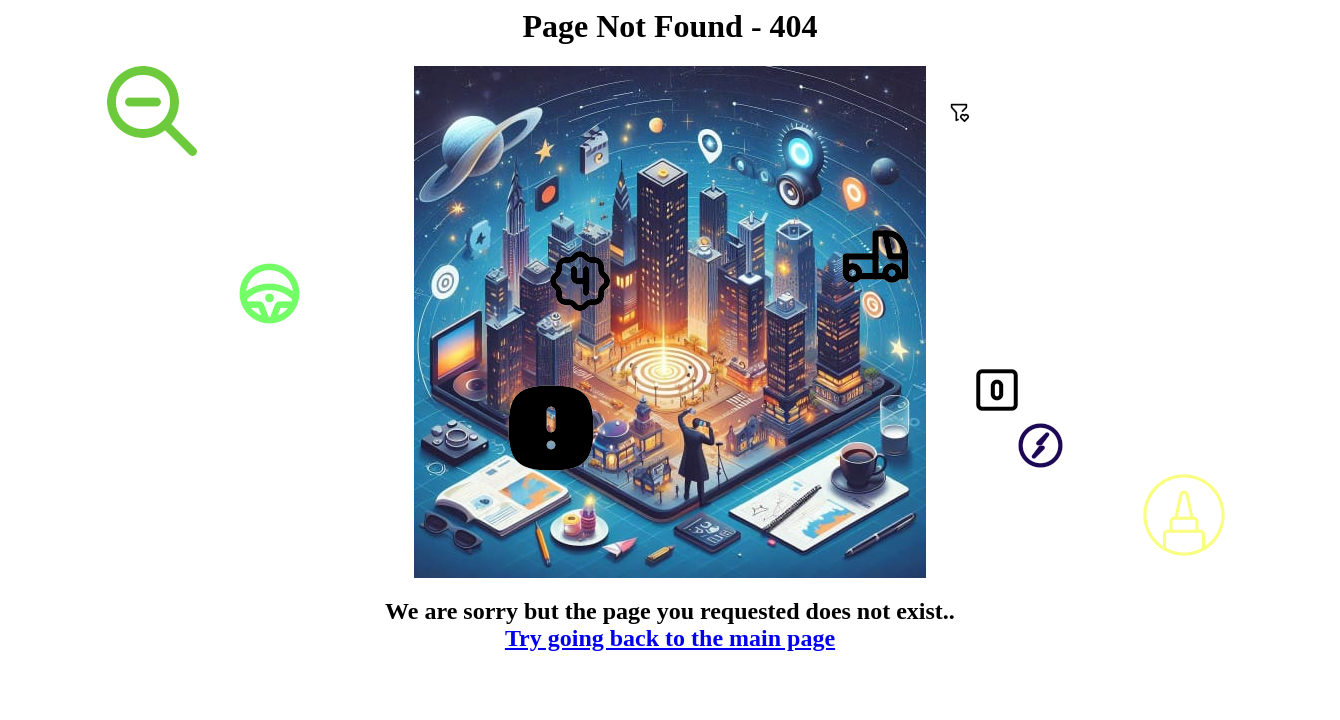 The image size is (1340, 720). I want to click on track shipment or delivery status, so click(875, 256).